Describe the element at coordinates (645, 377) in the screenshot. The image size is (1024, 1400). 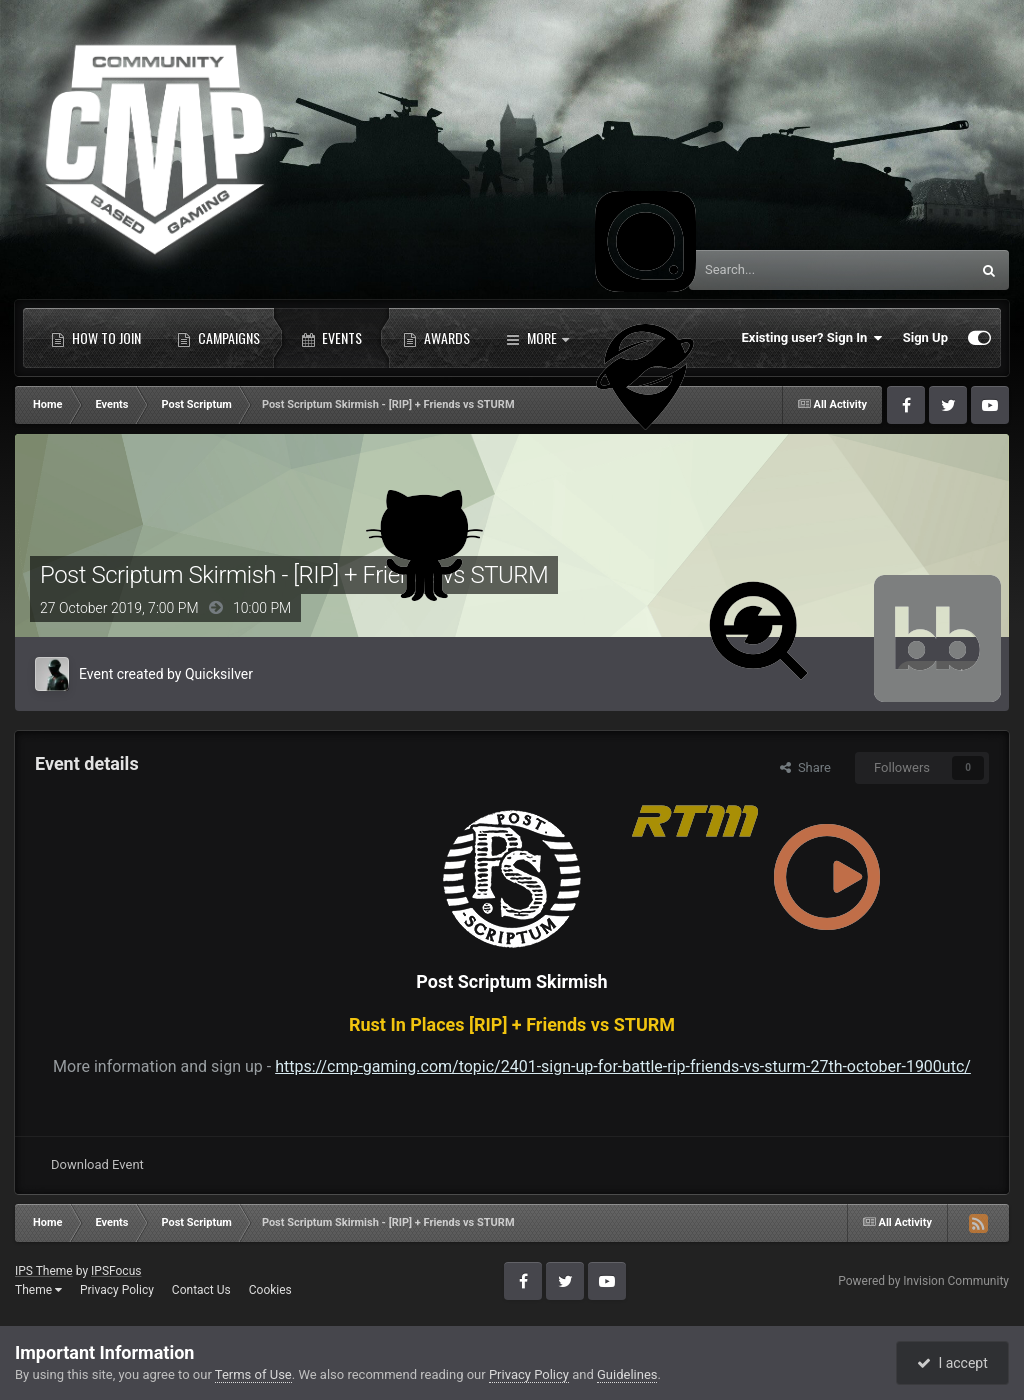
I see `open organic maps app` at that location.